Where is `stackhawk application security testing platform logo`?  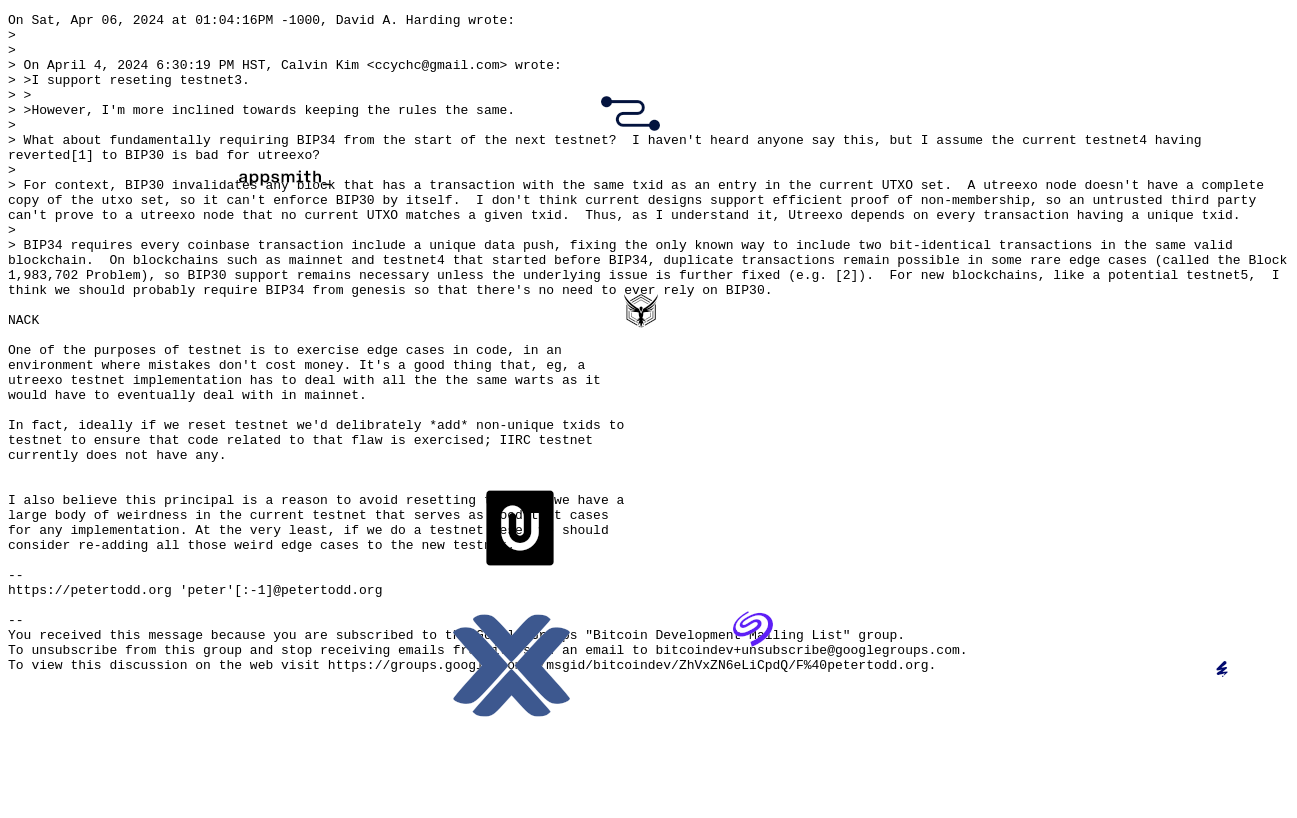
stackhawk application security testing platform logo is located at coordinates (641, 311).